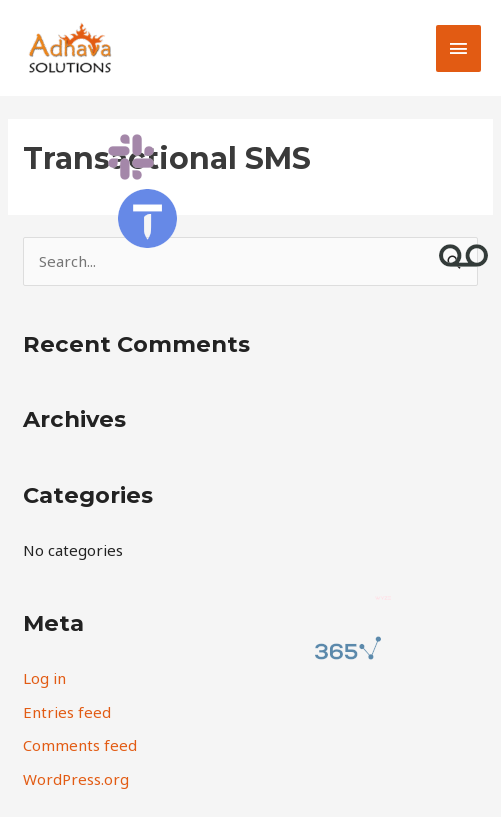  I want to click on access voicemail messages, so click(463, 256).